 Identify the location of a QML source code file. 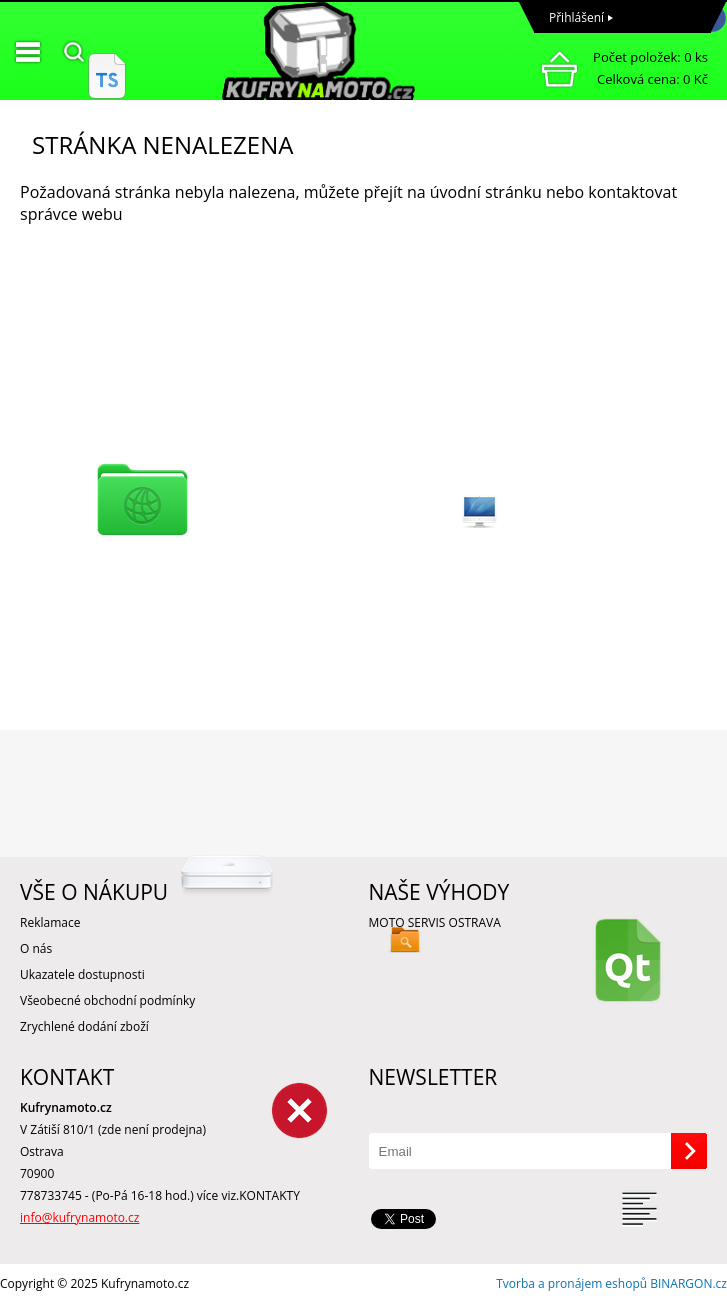
(628, 960).